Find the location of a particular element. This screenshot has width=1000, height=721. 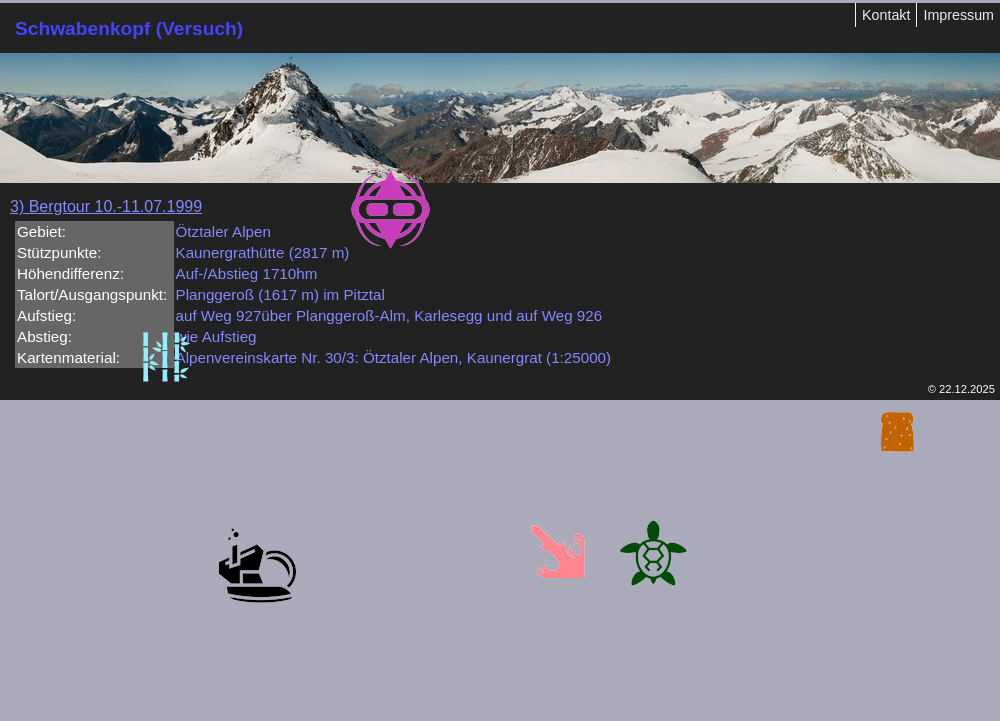

virtual reality or VR mode toggle is located at coordinates (390, 209).